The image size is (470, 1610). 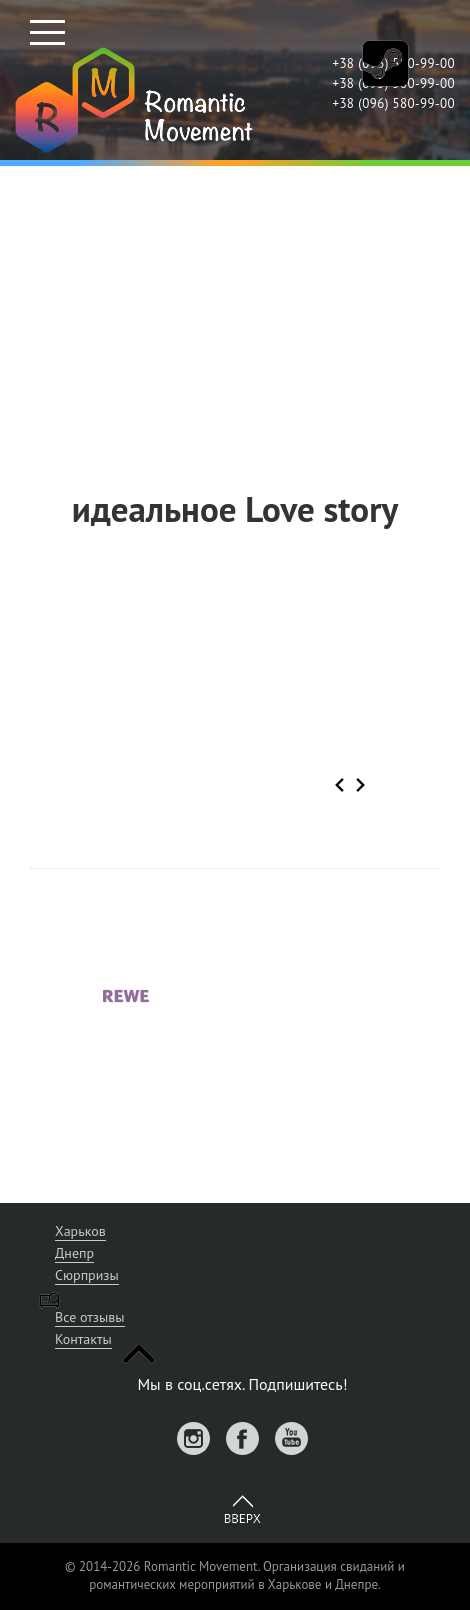 What do you see at coordinates (350, 785) in the screenshot?
I see `view or edit source code` at bounding box center [350, 785].